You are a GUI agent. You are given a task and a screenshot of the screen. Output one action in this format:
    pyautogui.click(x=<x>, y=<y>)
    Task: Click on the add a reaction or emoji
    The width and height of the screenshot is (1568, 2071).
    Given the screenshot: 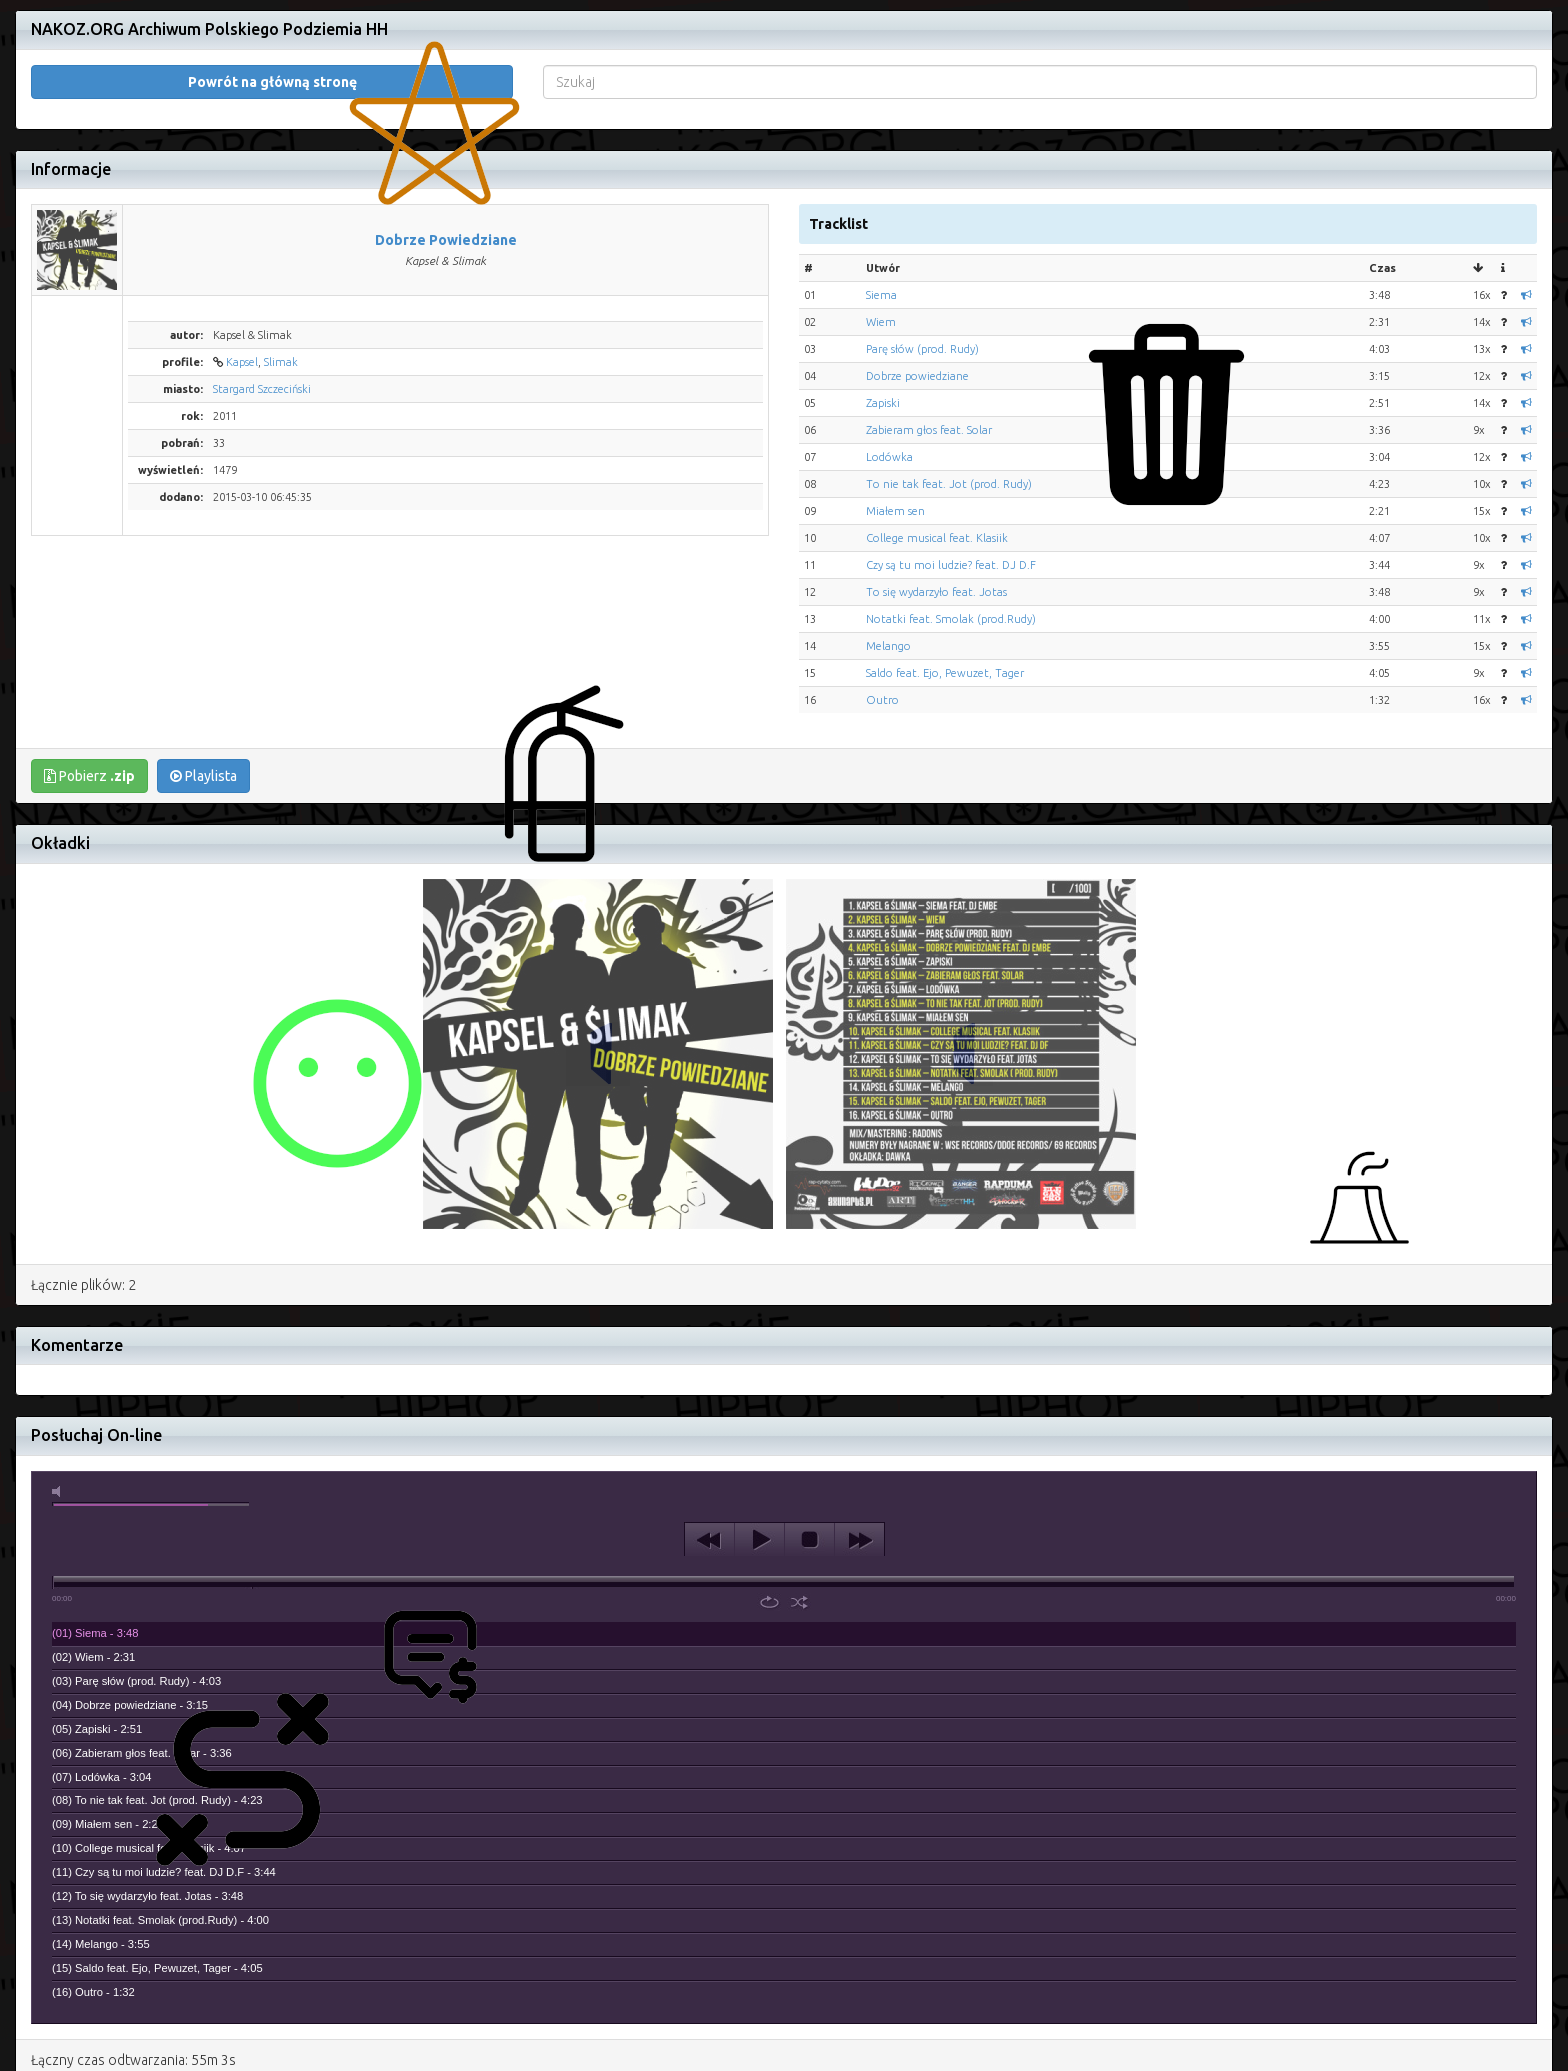 What is the action you would take?
    pyautogui.click(x=337, y=1083)
    